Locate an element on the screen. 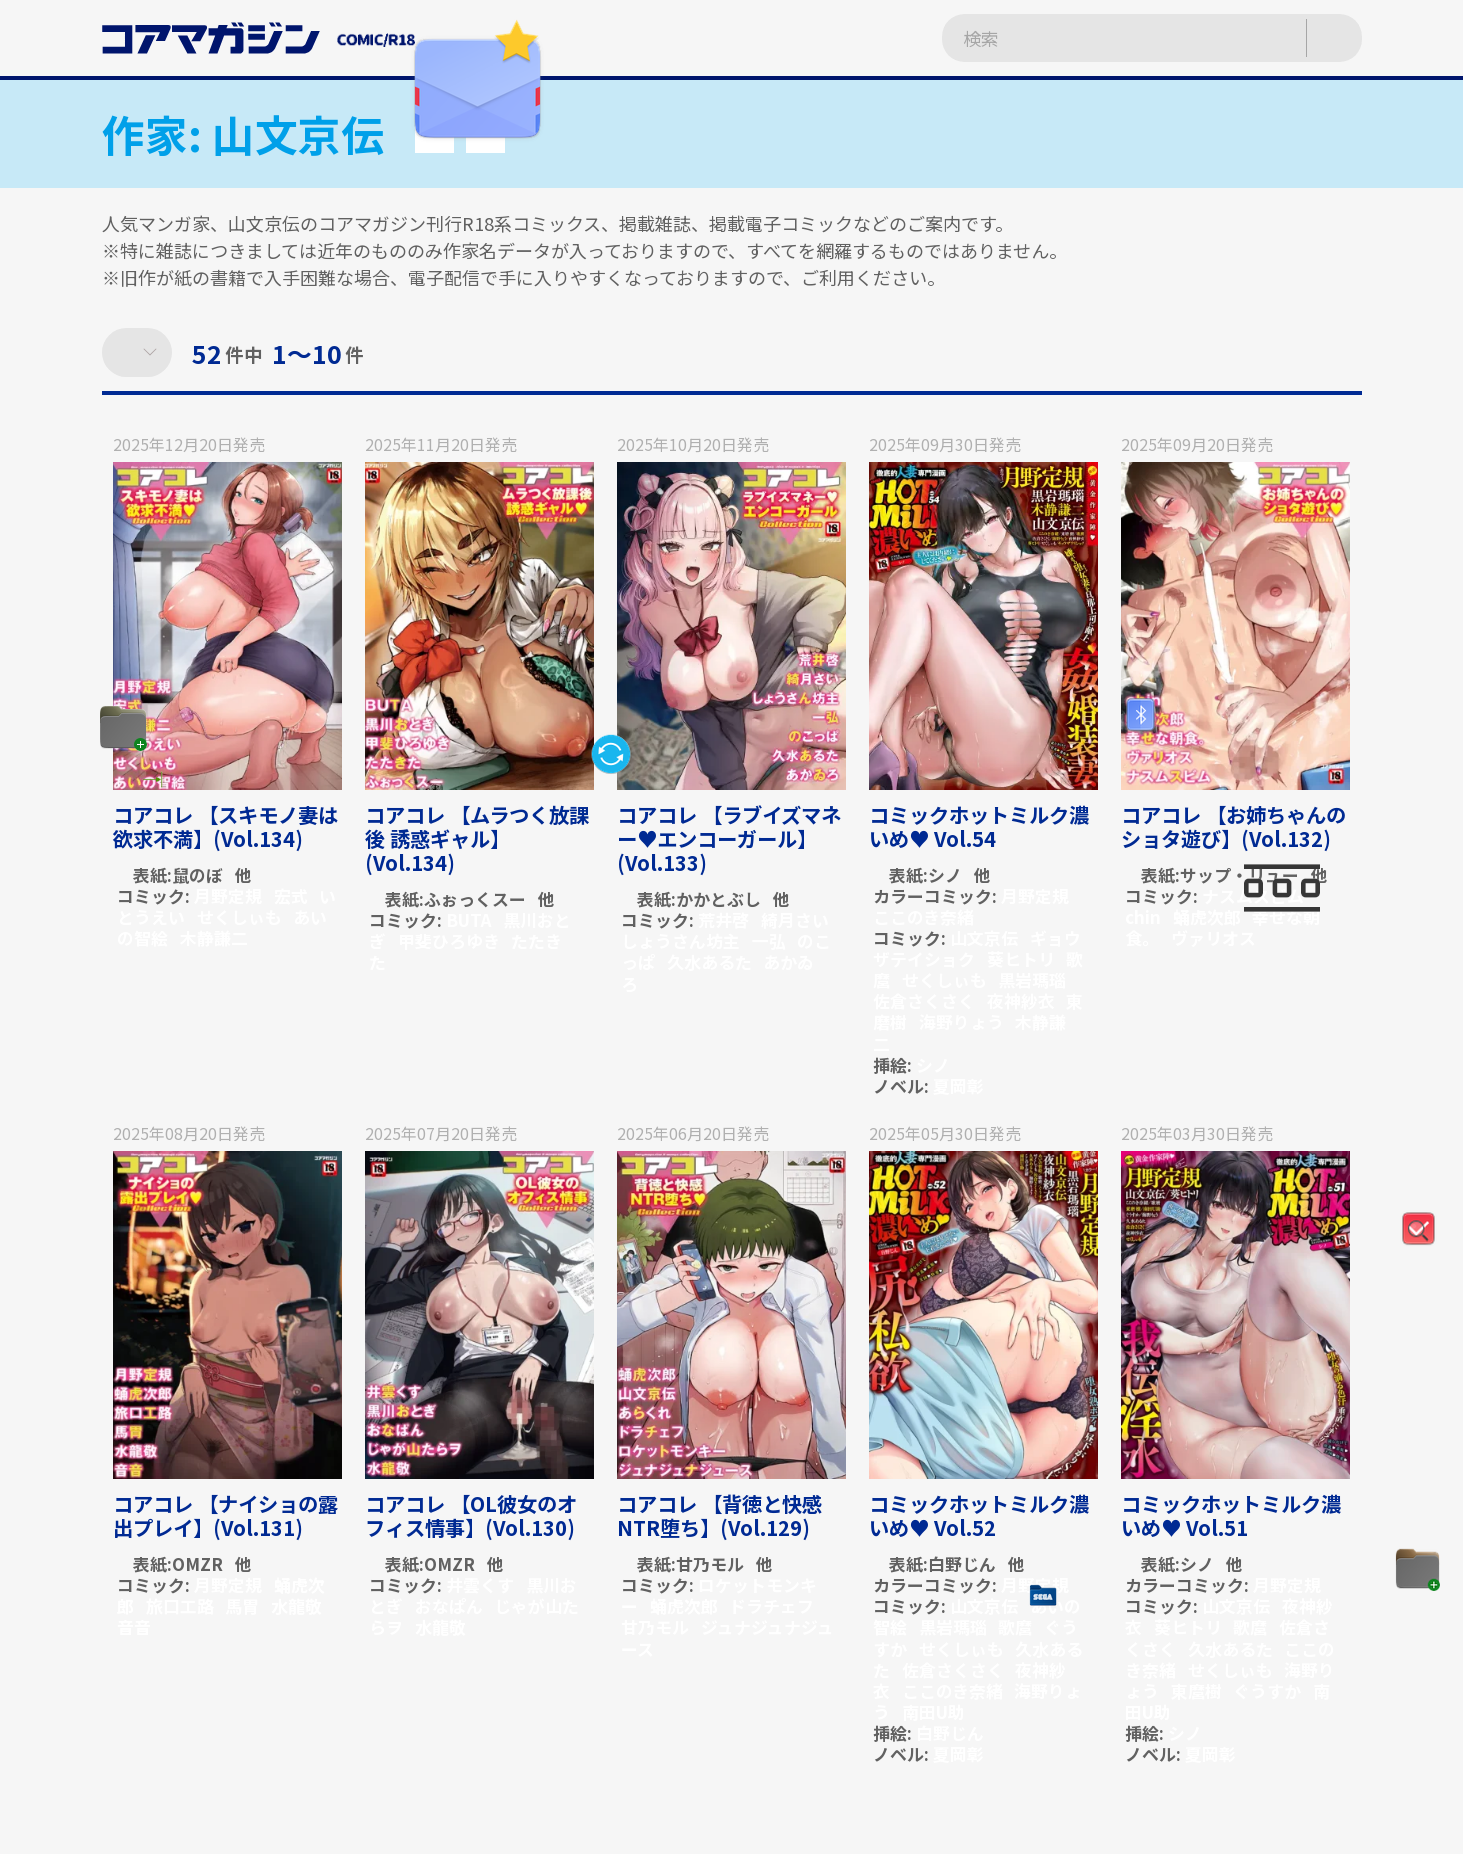  open dconf editor application is located at coordinates (1418, 1228).